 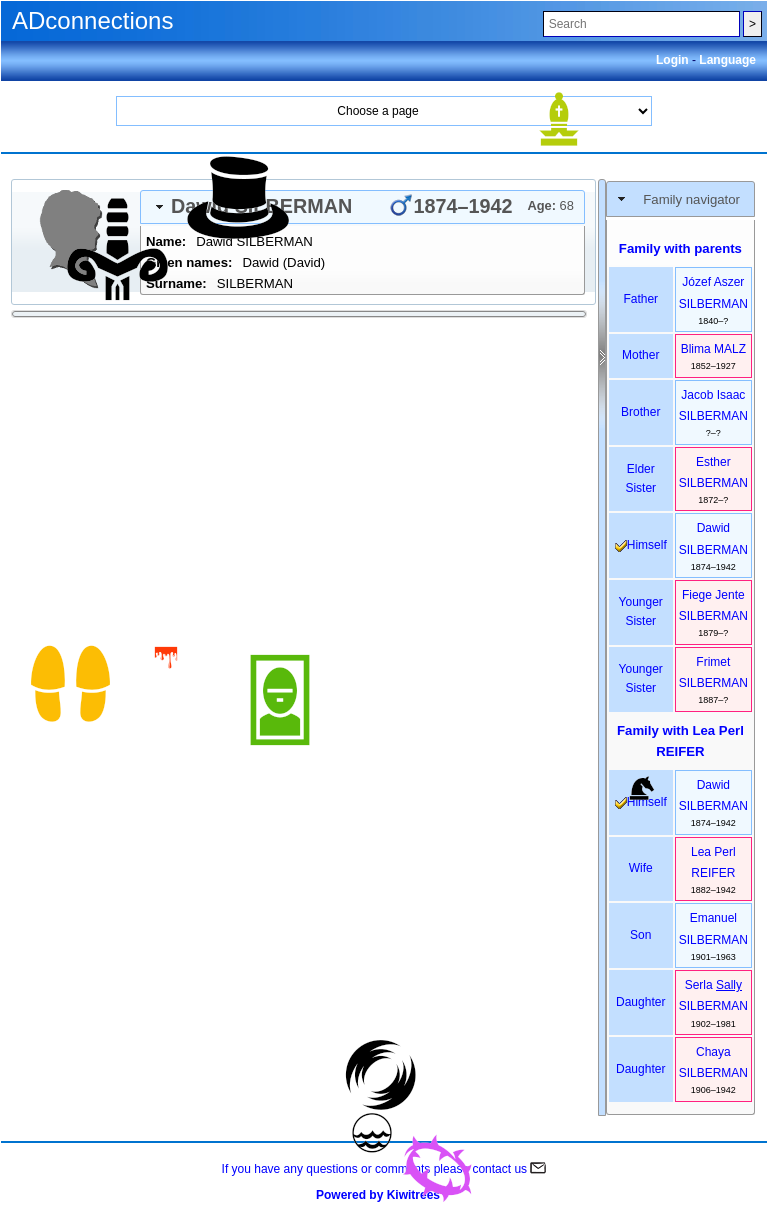 I want to click on indicates blood or gore content warning, so click(x=166, y=658).